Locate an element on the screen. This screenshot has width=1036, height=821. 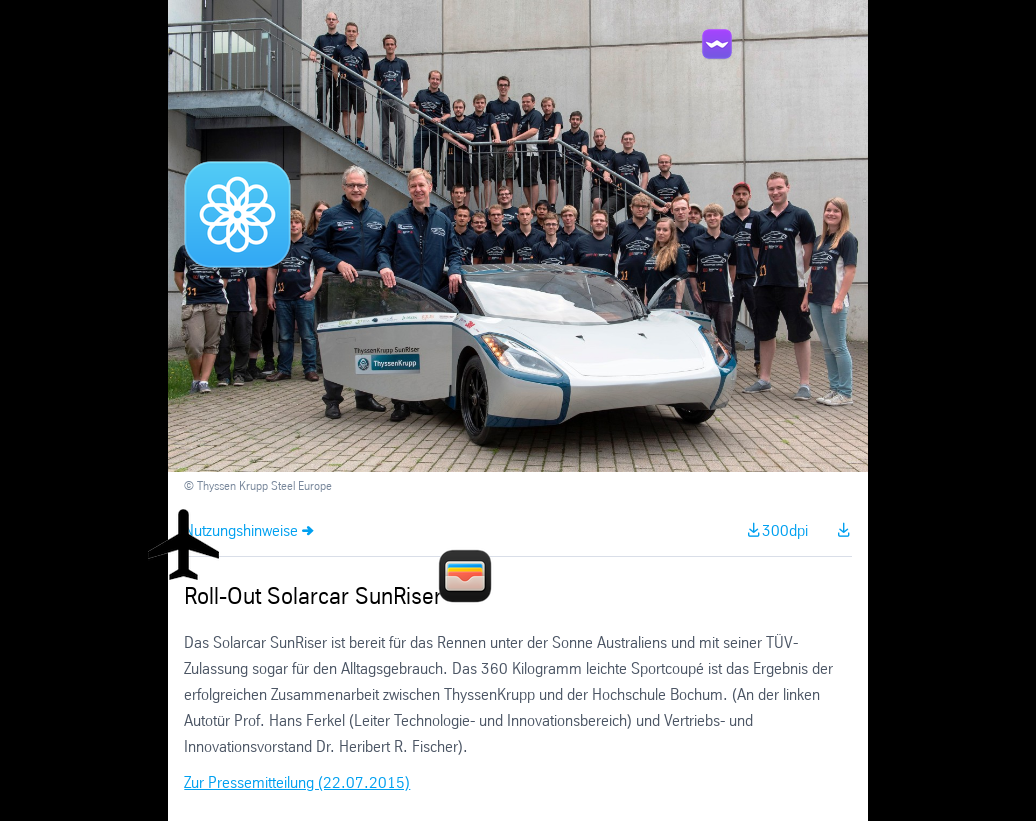
open ferdium messaging aggregator app is located at coordinates (717, 44).